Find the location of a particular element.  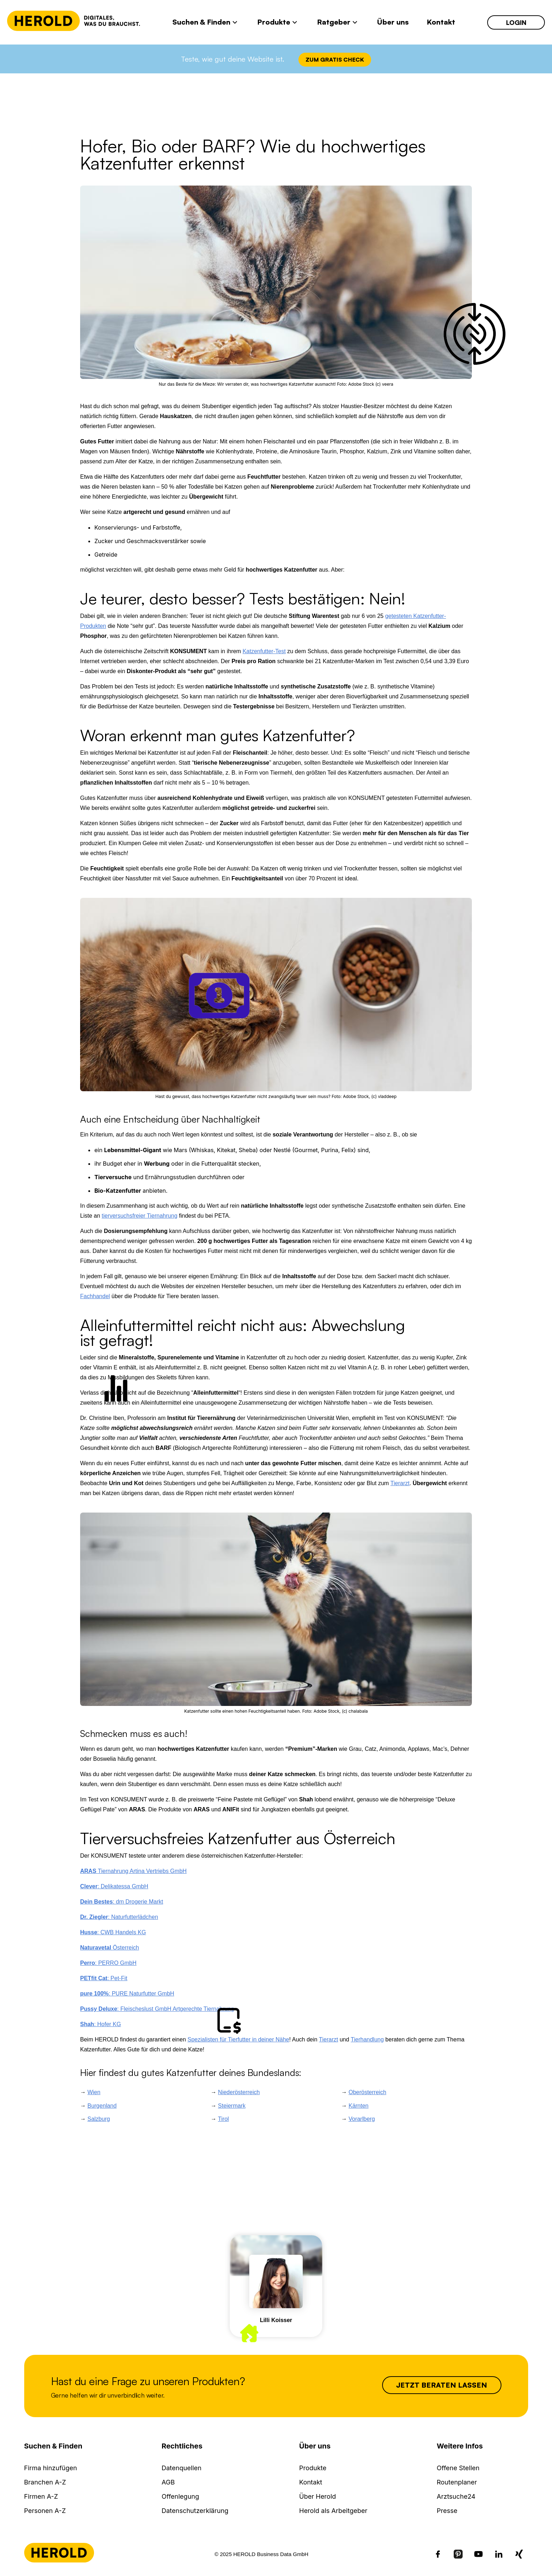

view payment or billing information is located at coordinates (219, 995).